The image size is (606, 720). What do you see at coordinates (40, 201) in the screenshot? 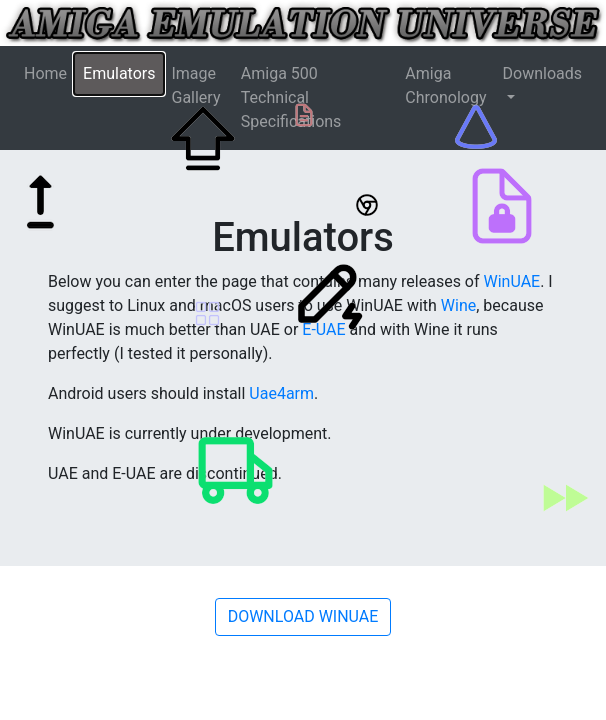
I see `upgrade to a newer version` at bounding box center [40, 201].